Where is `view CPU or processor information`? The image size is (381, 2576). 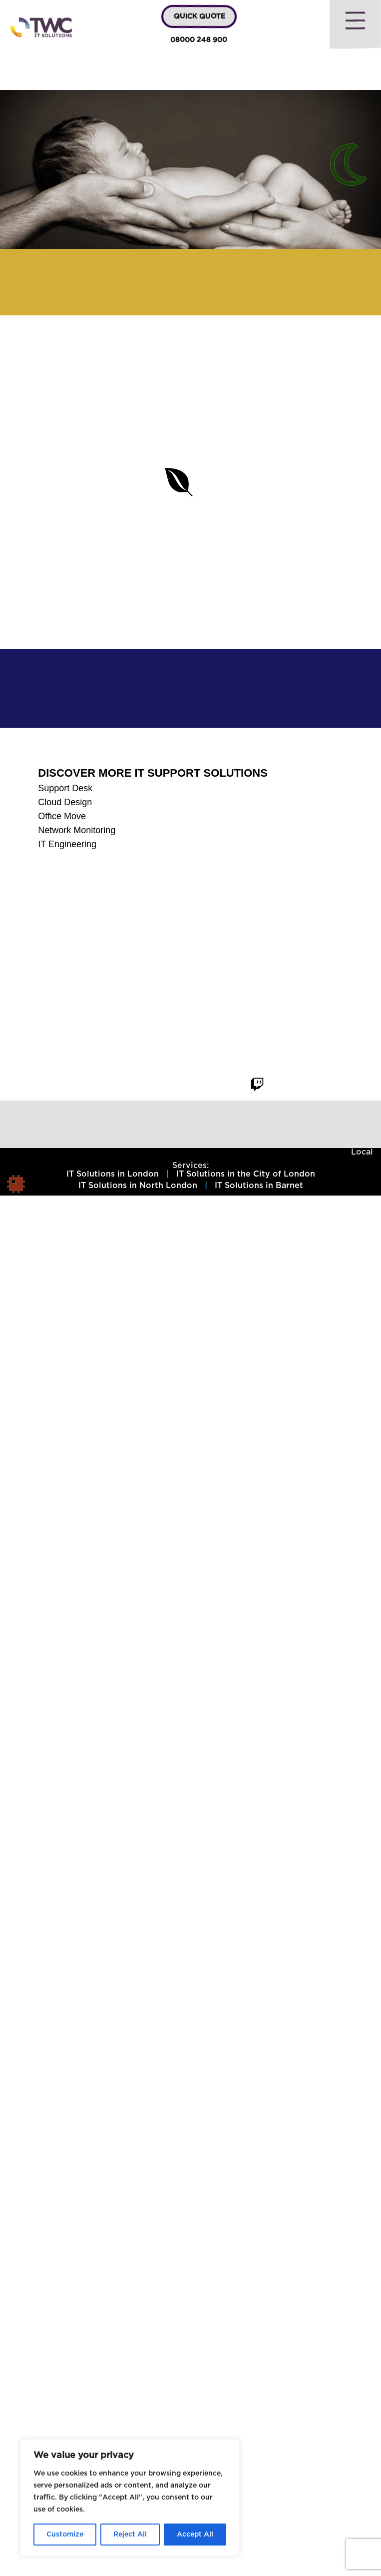 view CPU or processor information is located at coordinates (16, 1184).